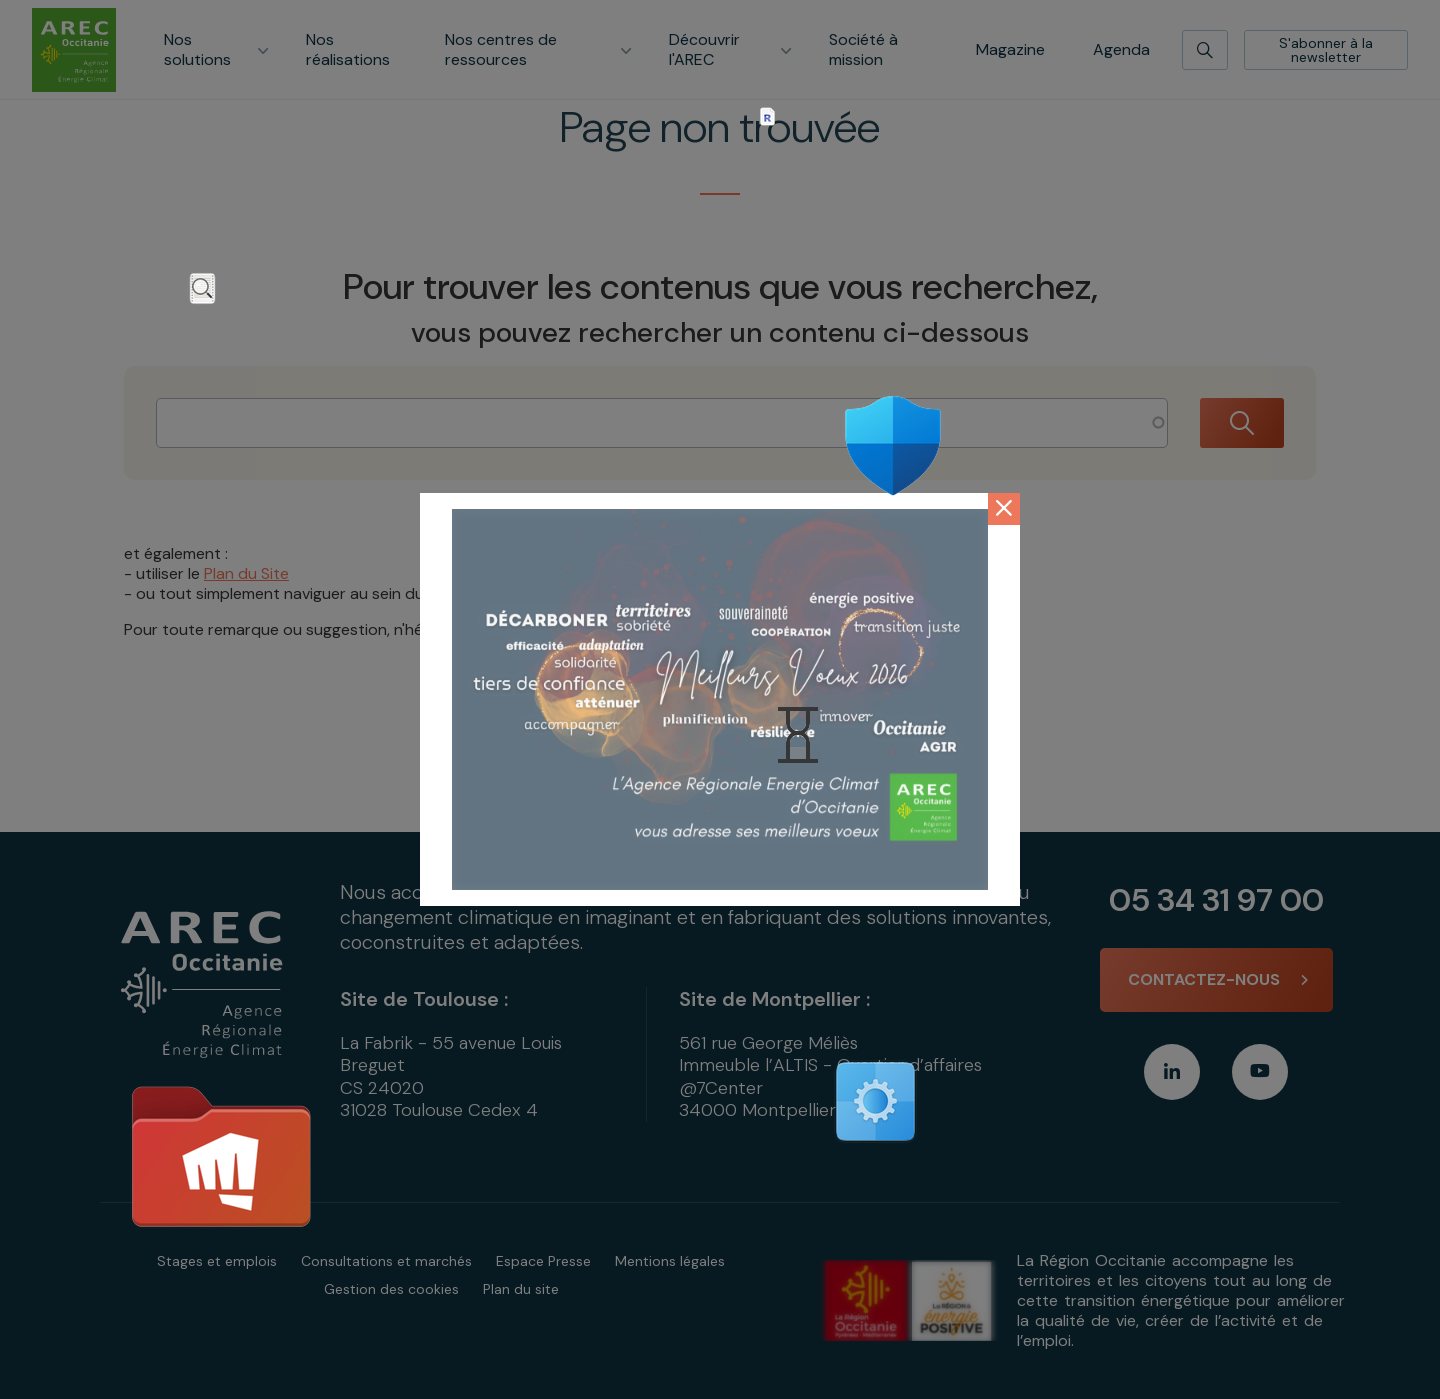 The image size is (1440, 1399). What do you see at coordinates (798, 735) in the screenshot?
I see `countdown timer or time remaining indicator` at bounding box center [798, 735].